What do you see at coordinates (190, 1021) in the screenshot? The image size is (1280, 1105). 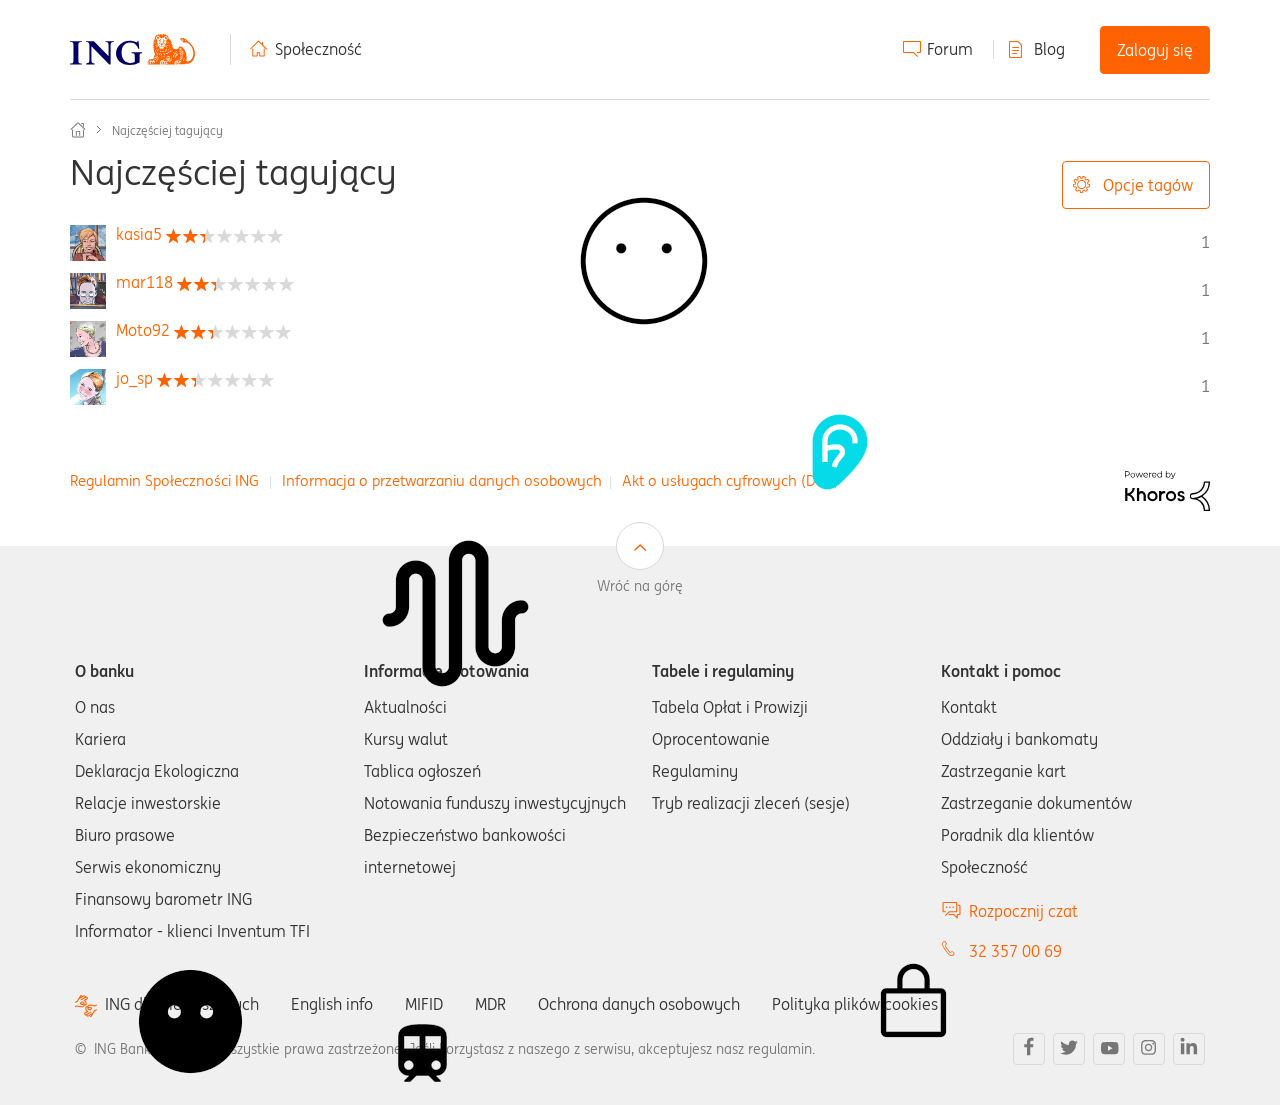 I see `indicates a neutral or no-opinion response` at bounding box center [190, 1021].